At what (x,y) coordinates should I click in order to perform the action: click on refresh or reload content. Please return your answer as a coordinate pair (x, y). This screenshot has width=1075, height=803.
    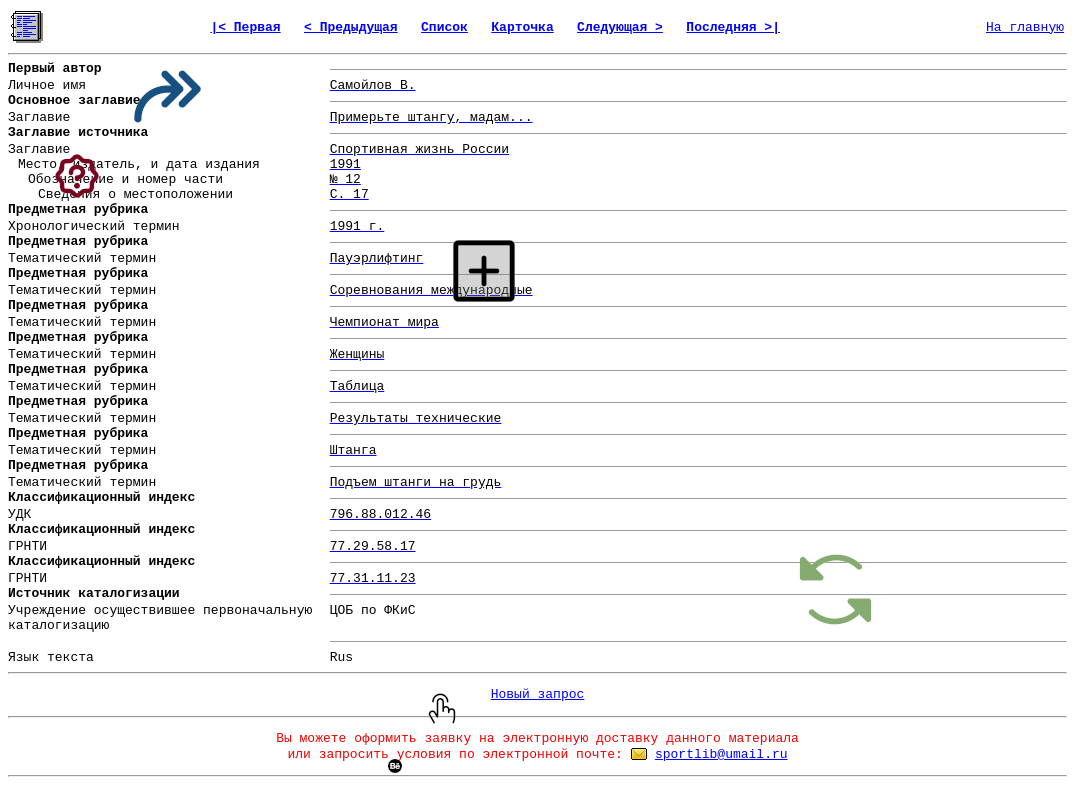
    Looking at the image, I should click on (835, 589).